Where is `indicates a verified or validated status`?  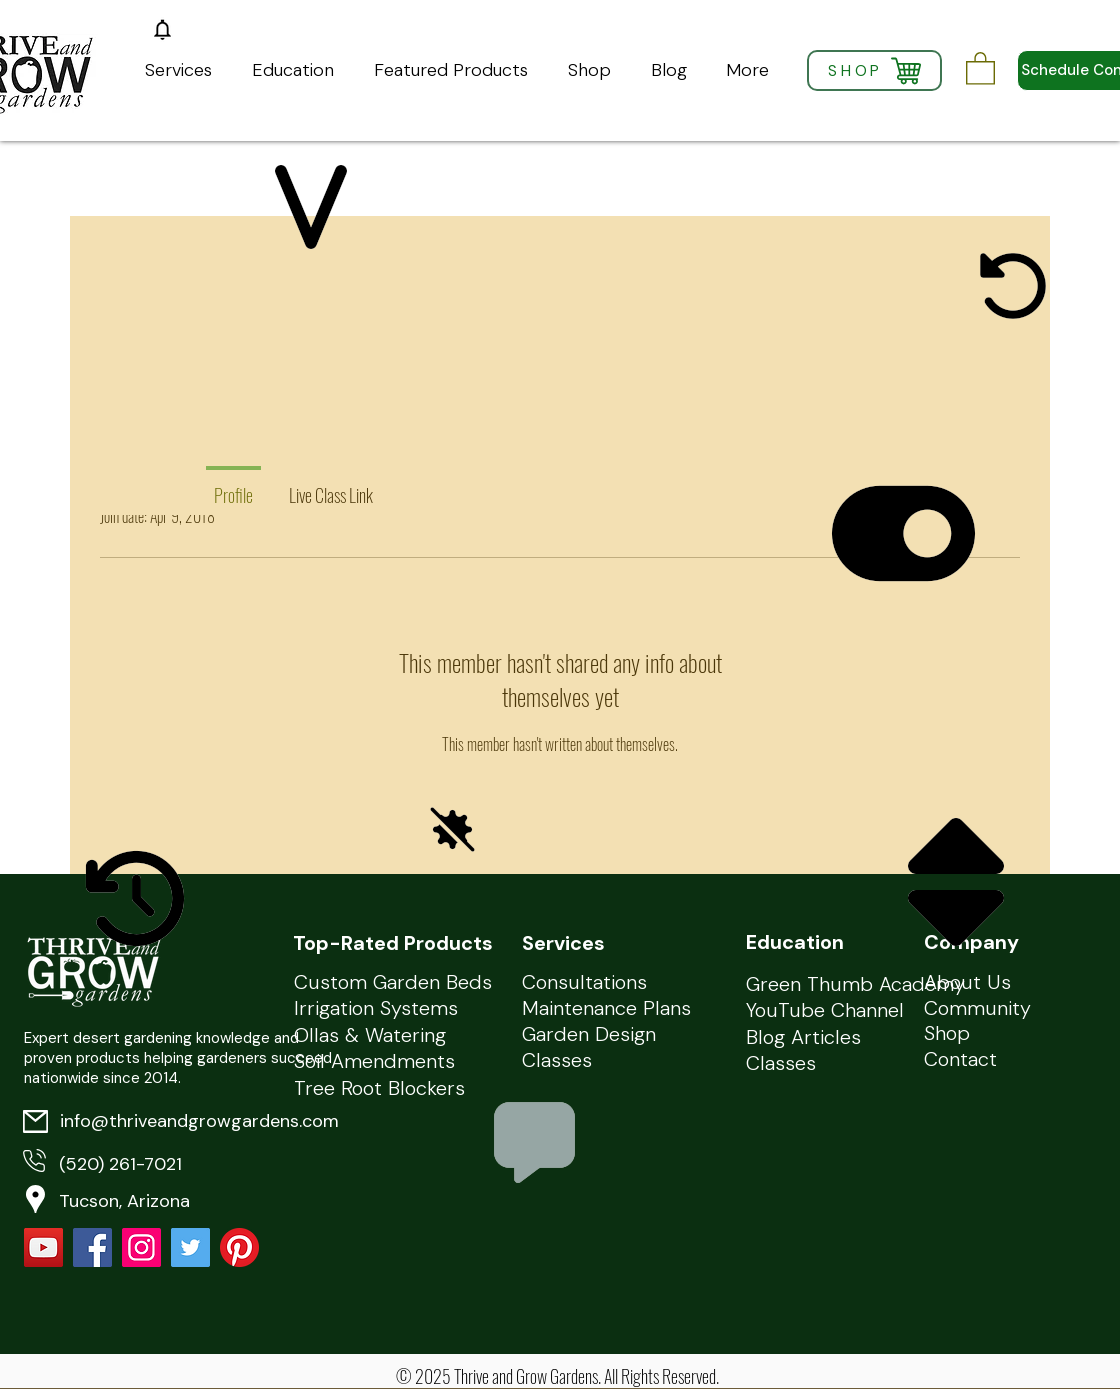 indicates a verified or validated status is located at coordinates (311, 207).